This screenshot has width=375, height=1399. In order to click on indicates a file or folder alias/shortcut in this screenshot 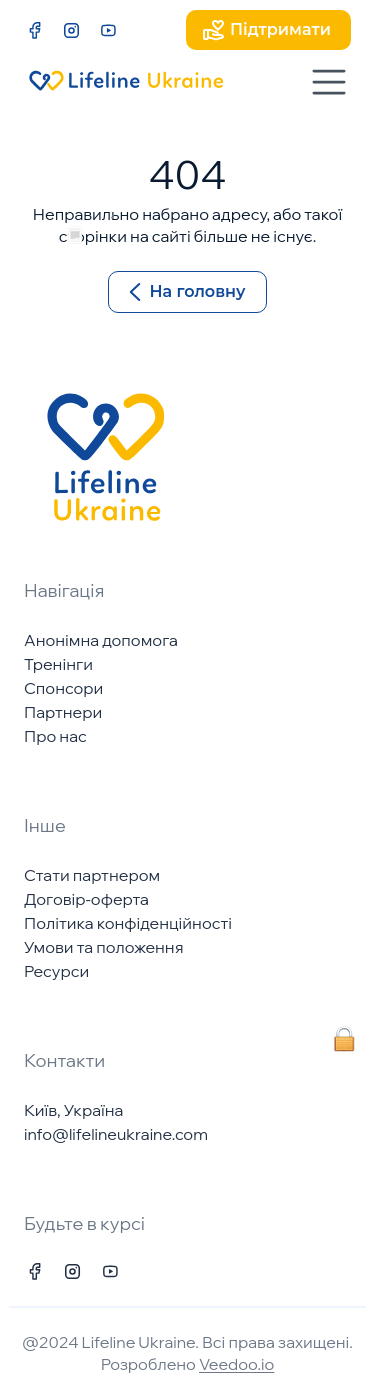, I will do `click(121, 209)`.